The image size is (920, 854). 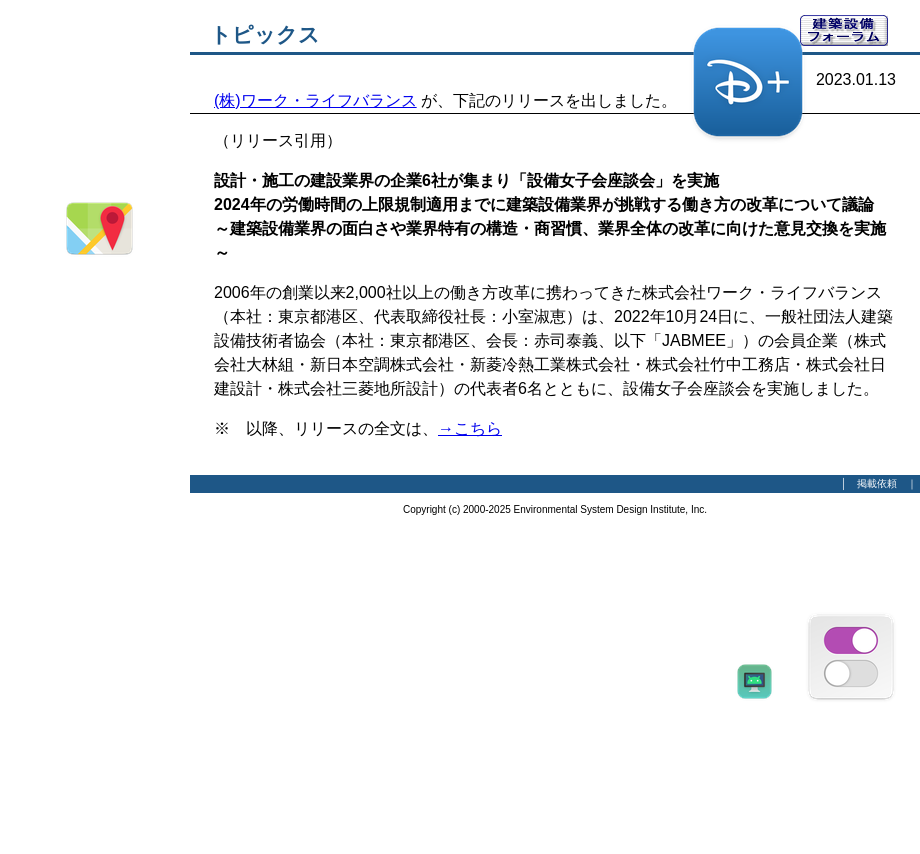 I want to click on open the maps application, so click(x=99, y=228).